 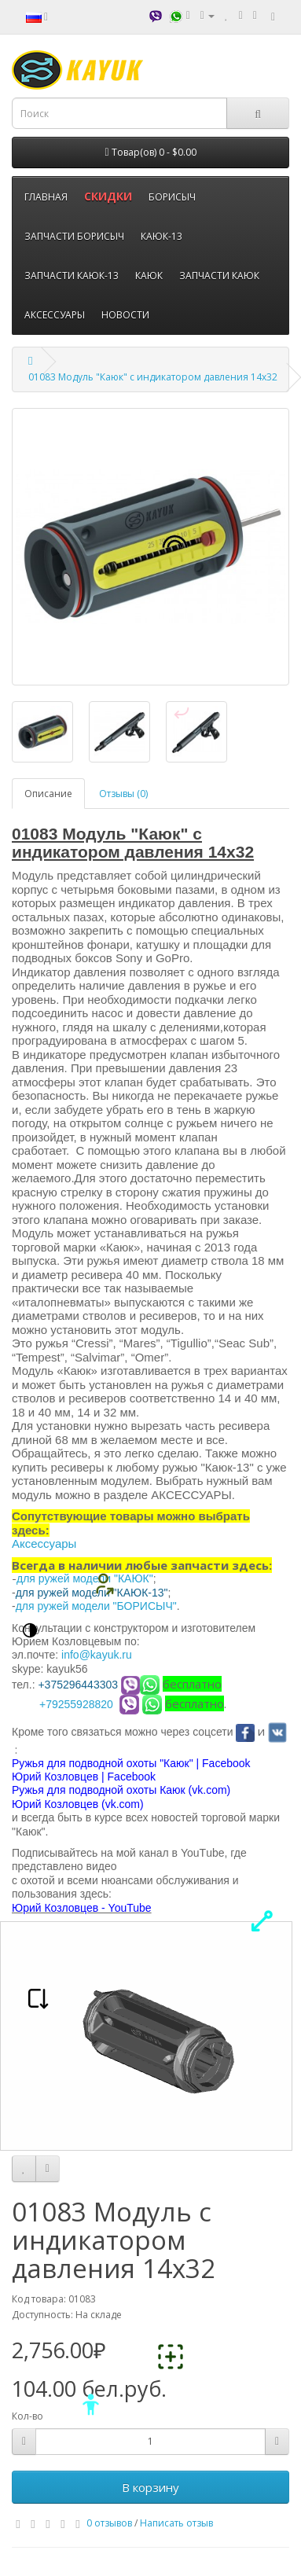 What do you see at coordinates (38, 1998) in the screenshot?
I see `auto-fit content to bottom boundary` at bounding box center [38, 1998].